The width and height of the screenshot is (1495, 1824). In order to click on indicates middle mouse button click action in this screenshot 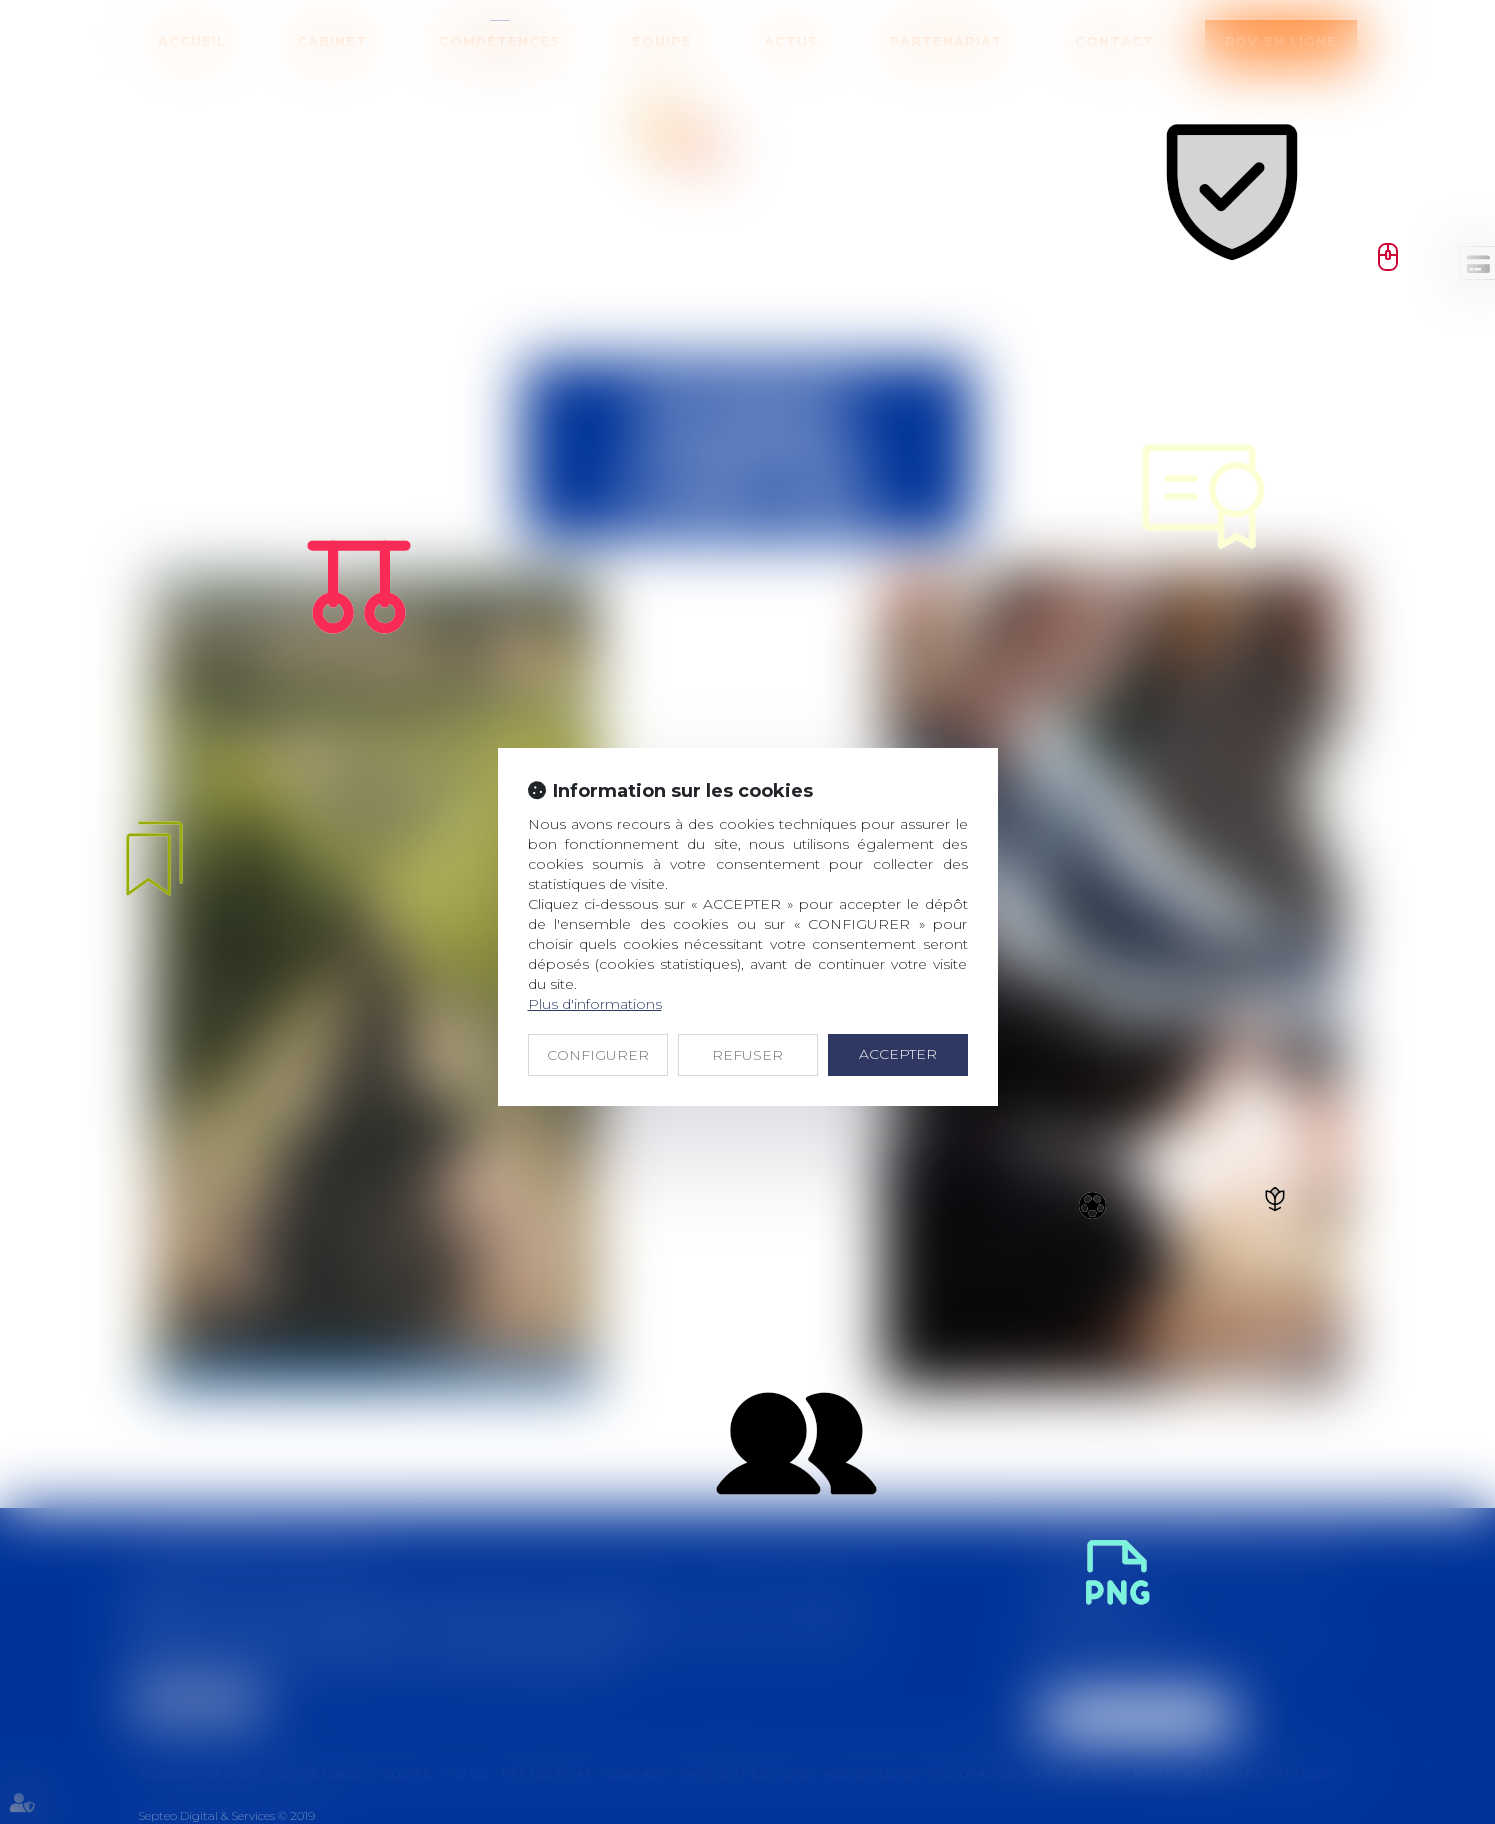, I will do `click(1388, 257)`.